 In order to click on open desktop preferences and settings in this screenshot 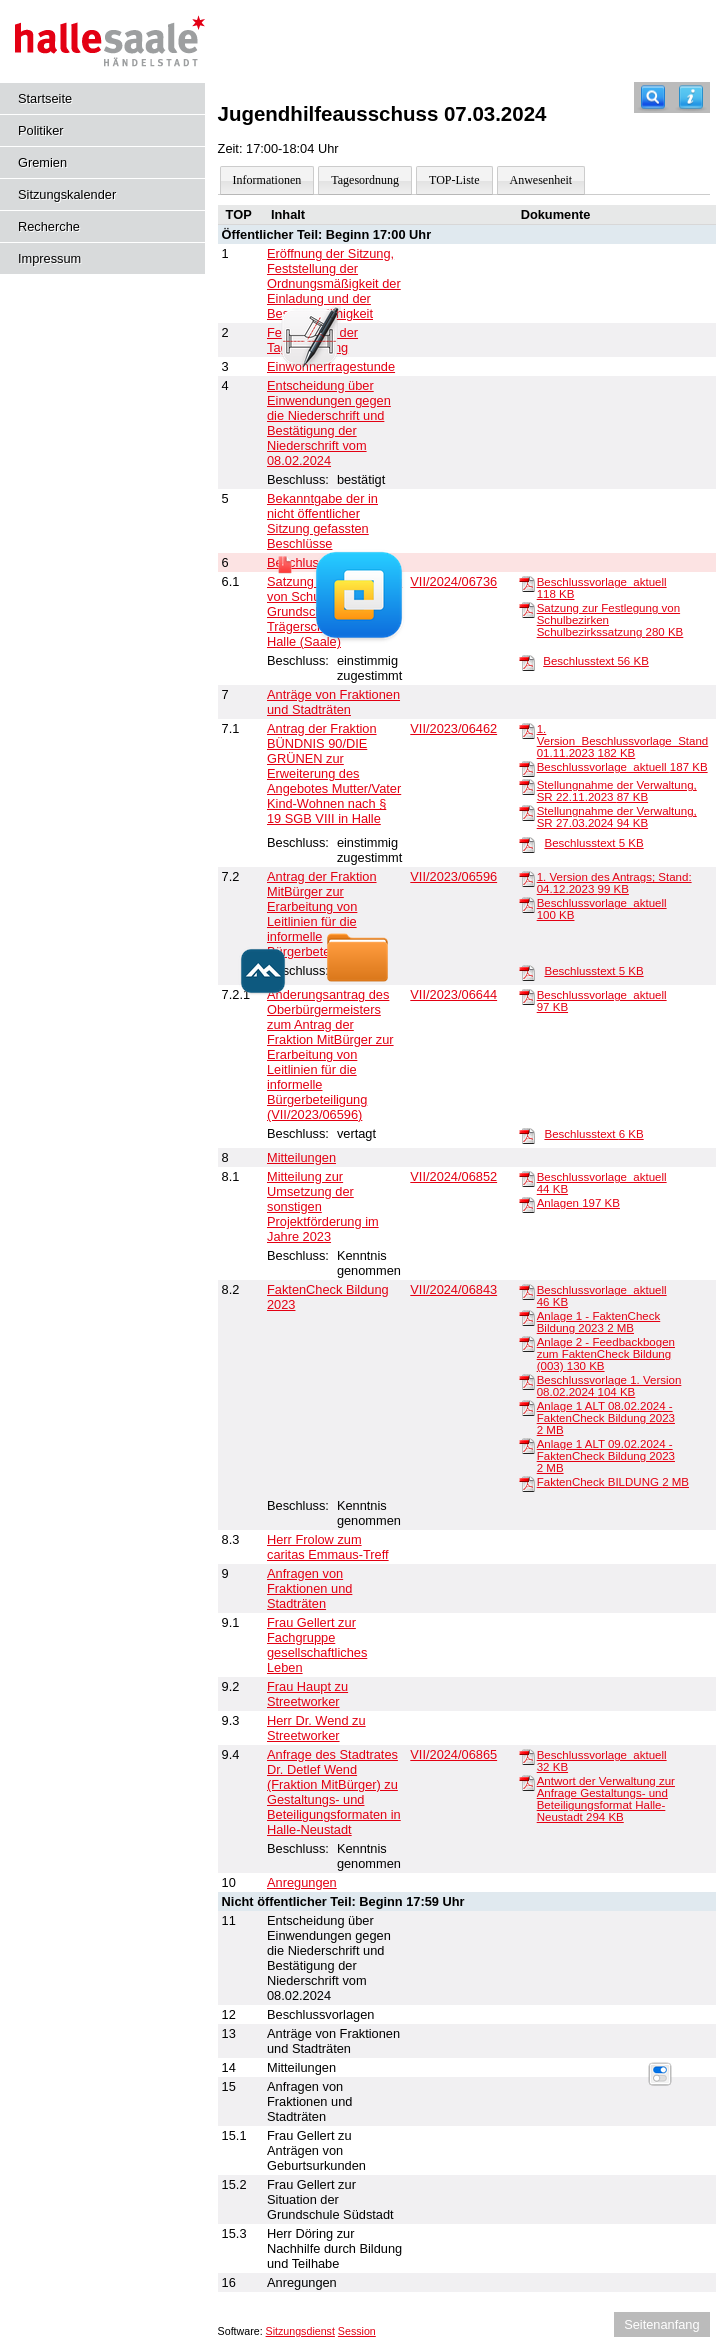, I will do `click(660, 2074)`.